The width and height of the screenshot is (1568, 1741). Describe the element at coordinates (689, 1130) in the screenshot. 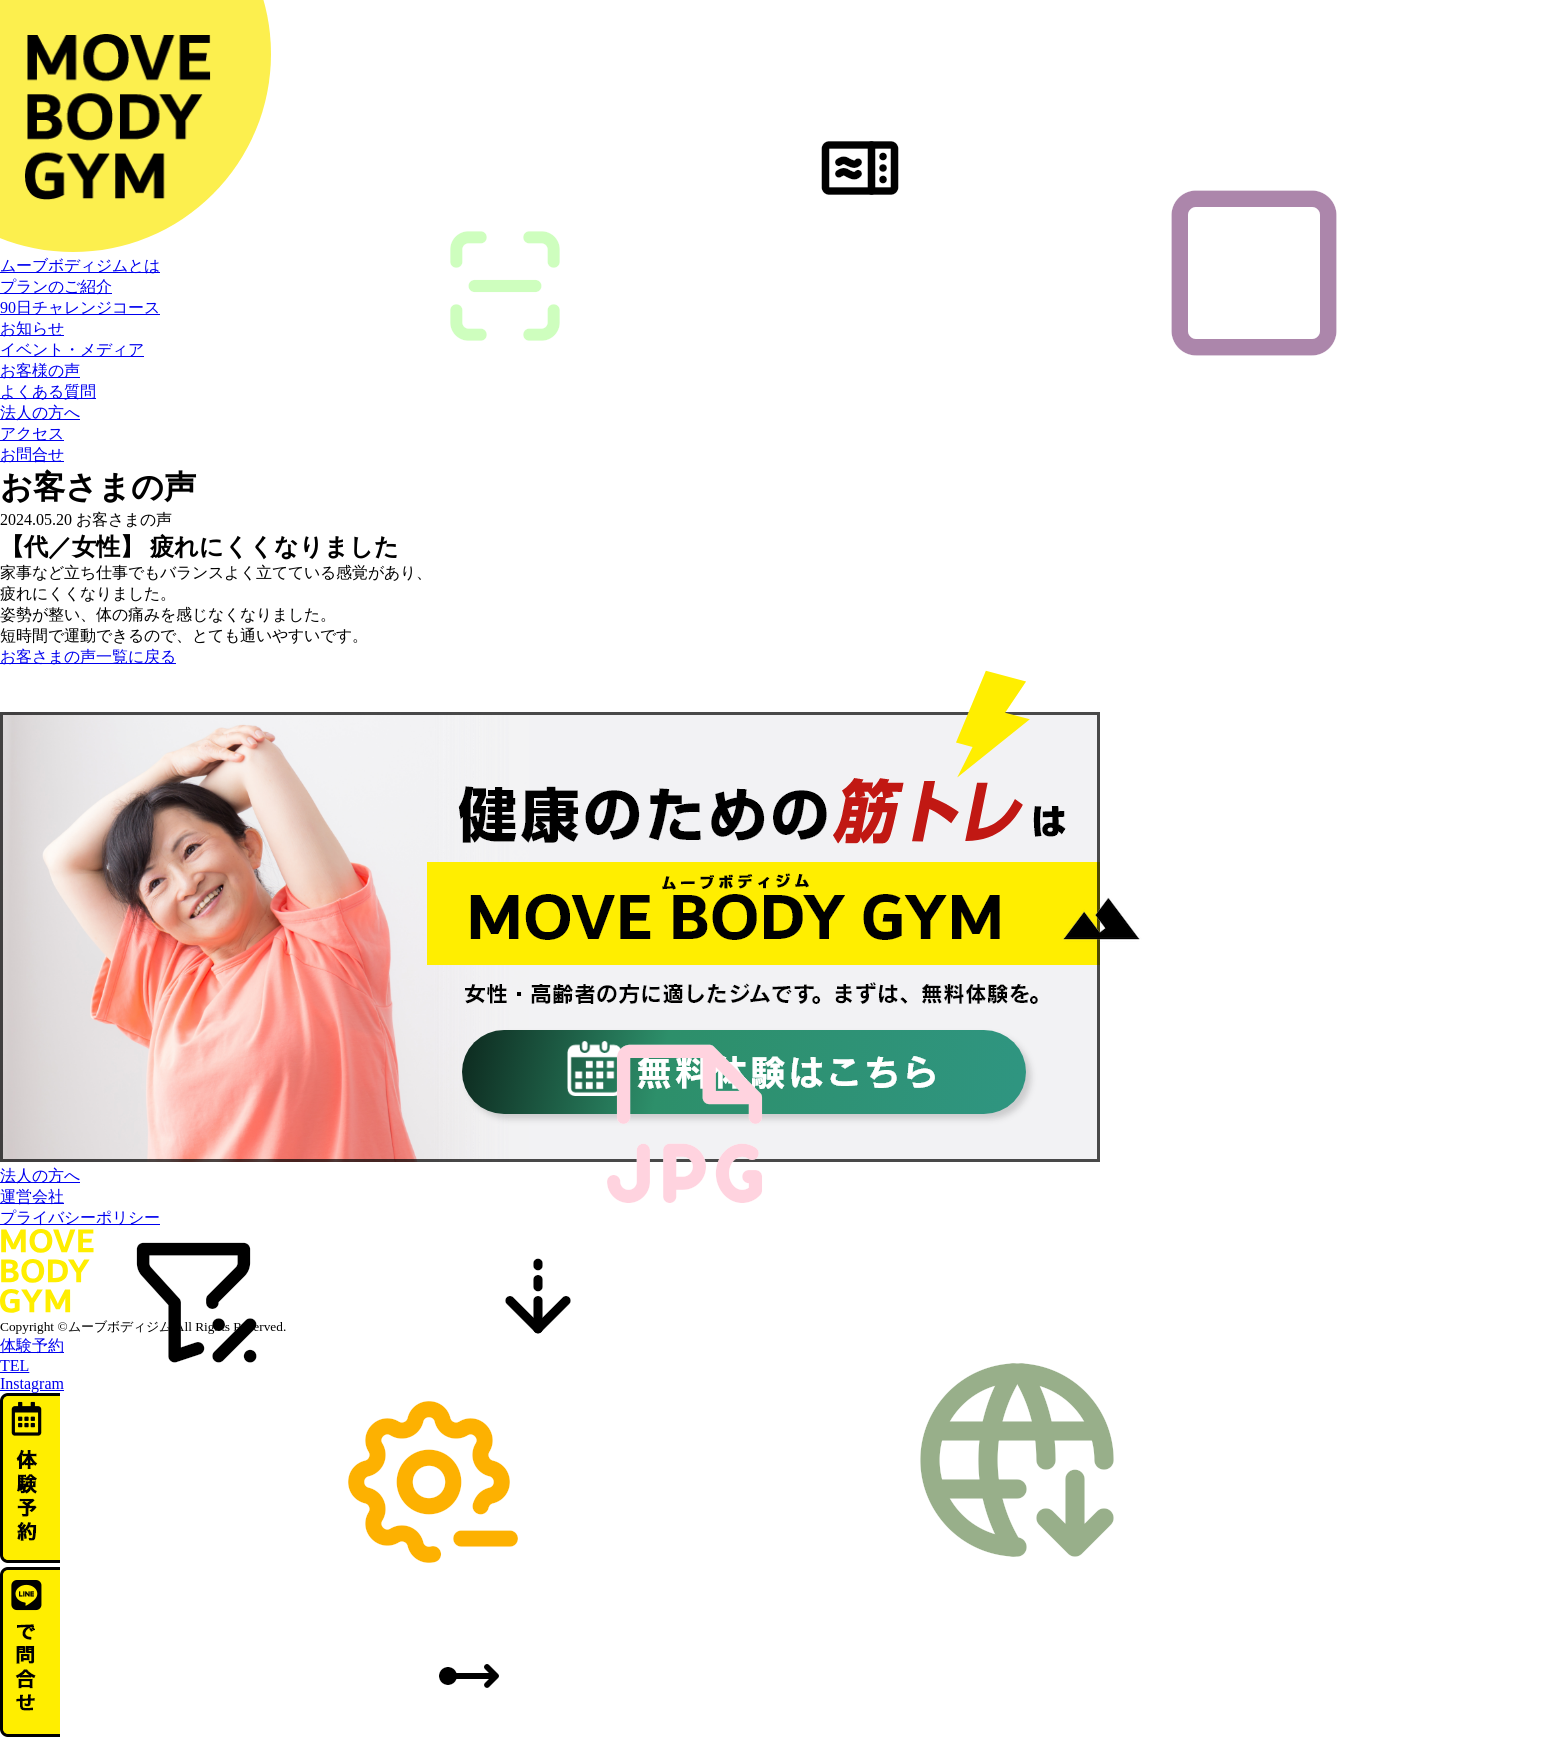

I see `view or open a JPG image file` at that location.